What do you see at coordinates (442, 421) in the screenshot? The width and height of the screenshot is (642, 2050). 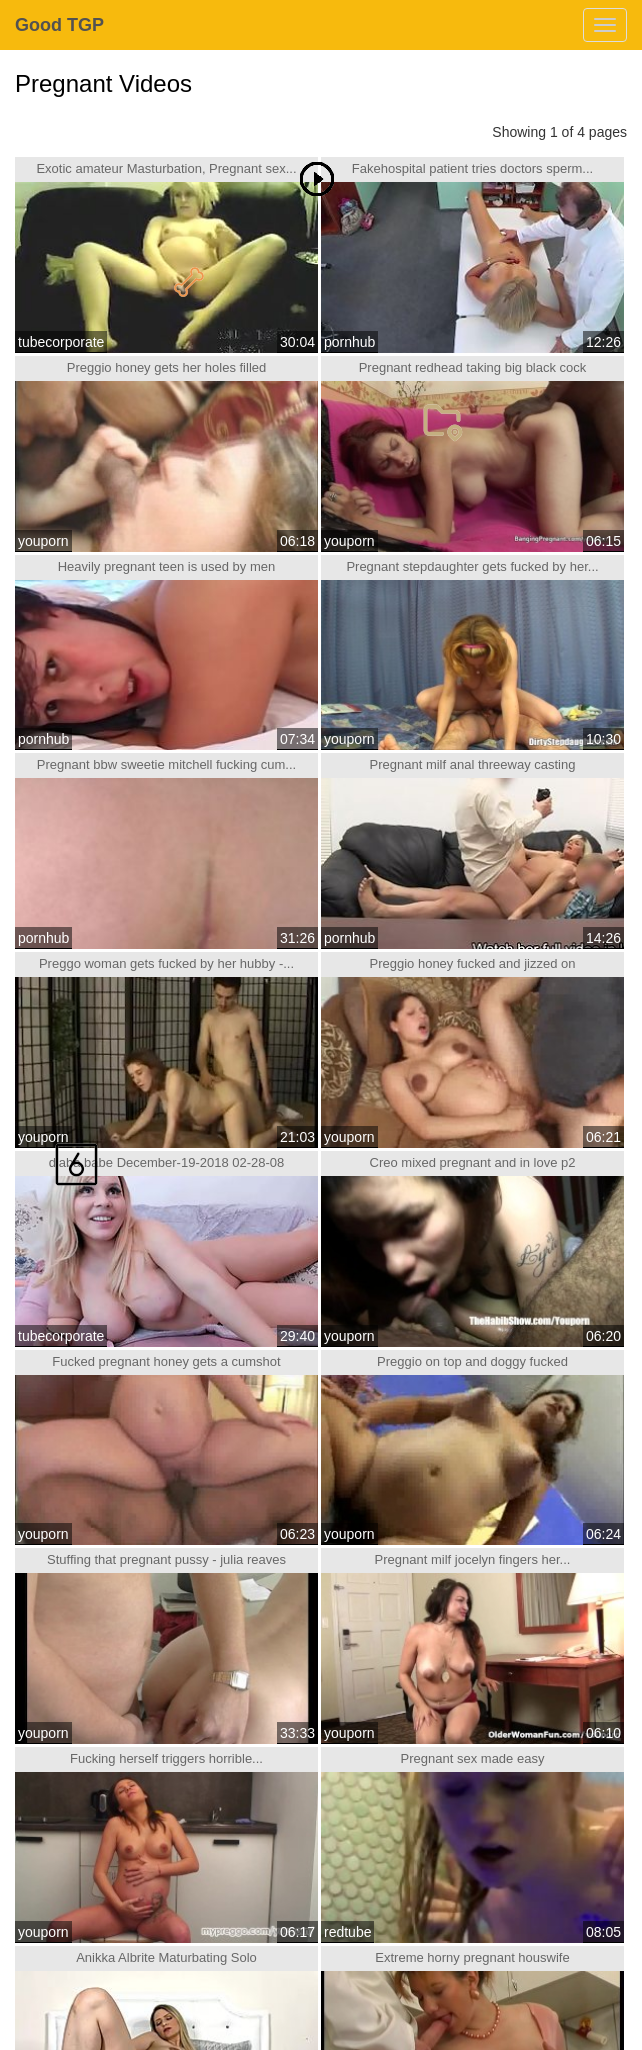 I see `pin a folder to quick access` at bounding box center [442, 421].